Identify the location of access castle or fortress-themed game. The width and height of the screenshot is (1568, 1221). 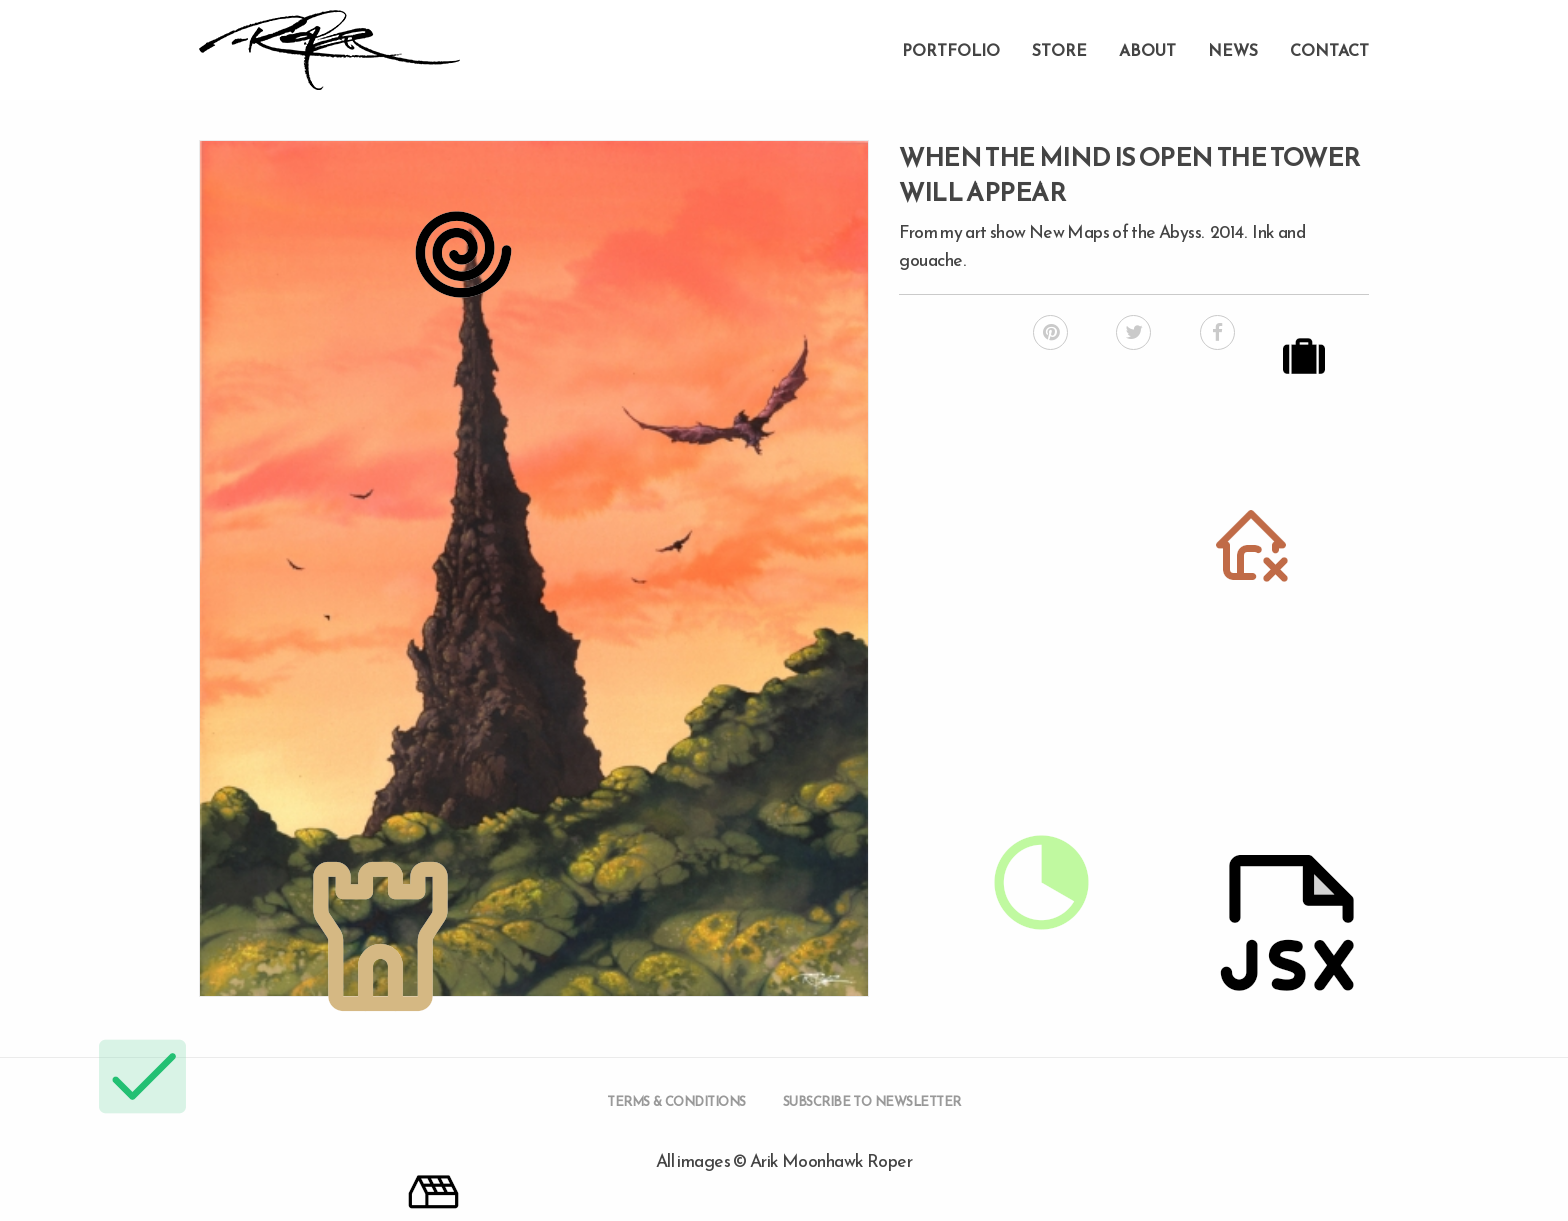
(380, 936).